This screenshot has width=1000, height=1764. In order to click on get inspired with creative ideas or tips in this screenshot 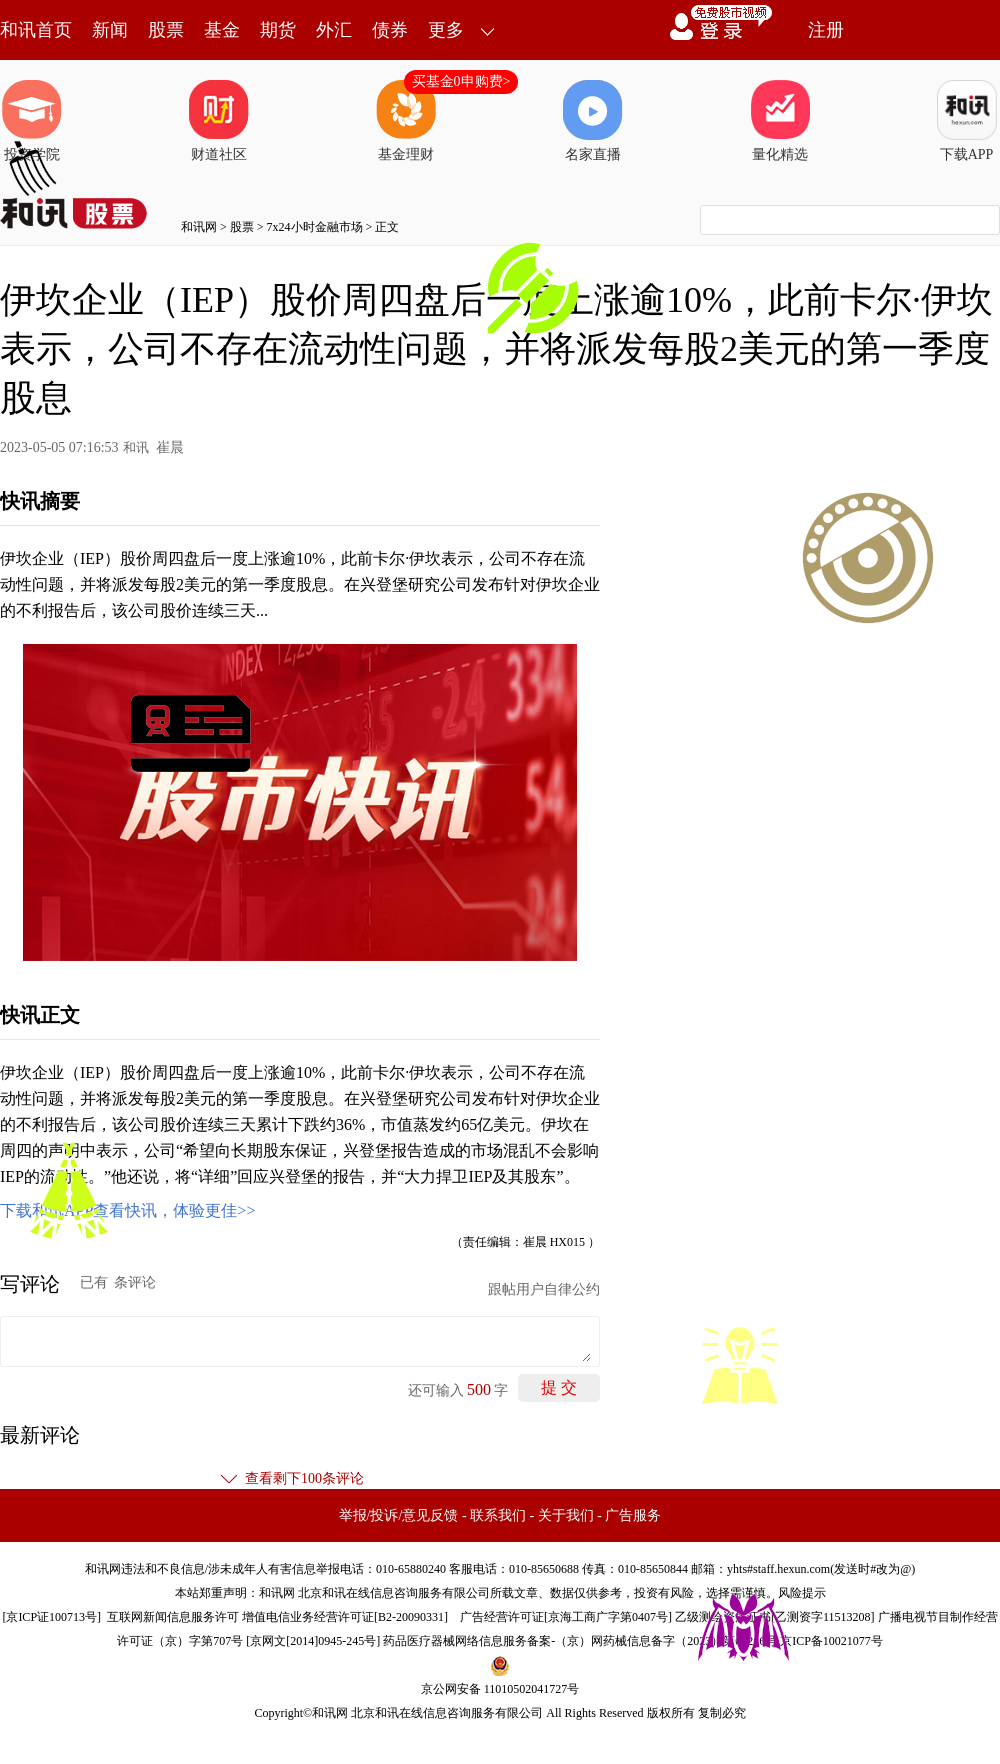, I will do `click(740, 1366)`.